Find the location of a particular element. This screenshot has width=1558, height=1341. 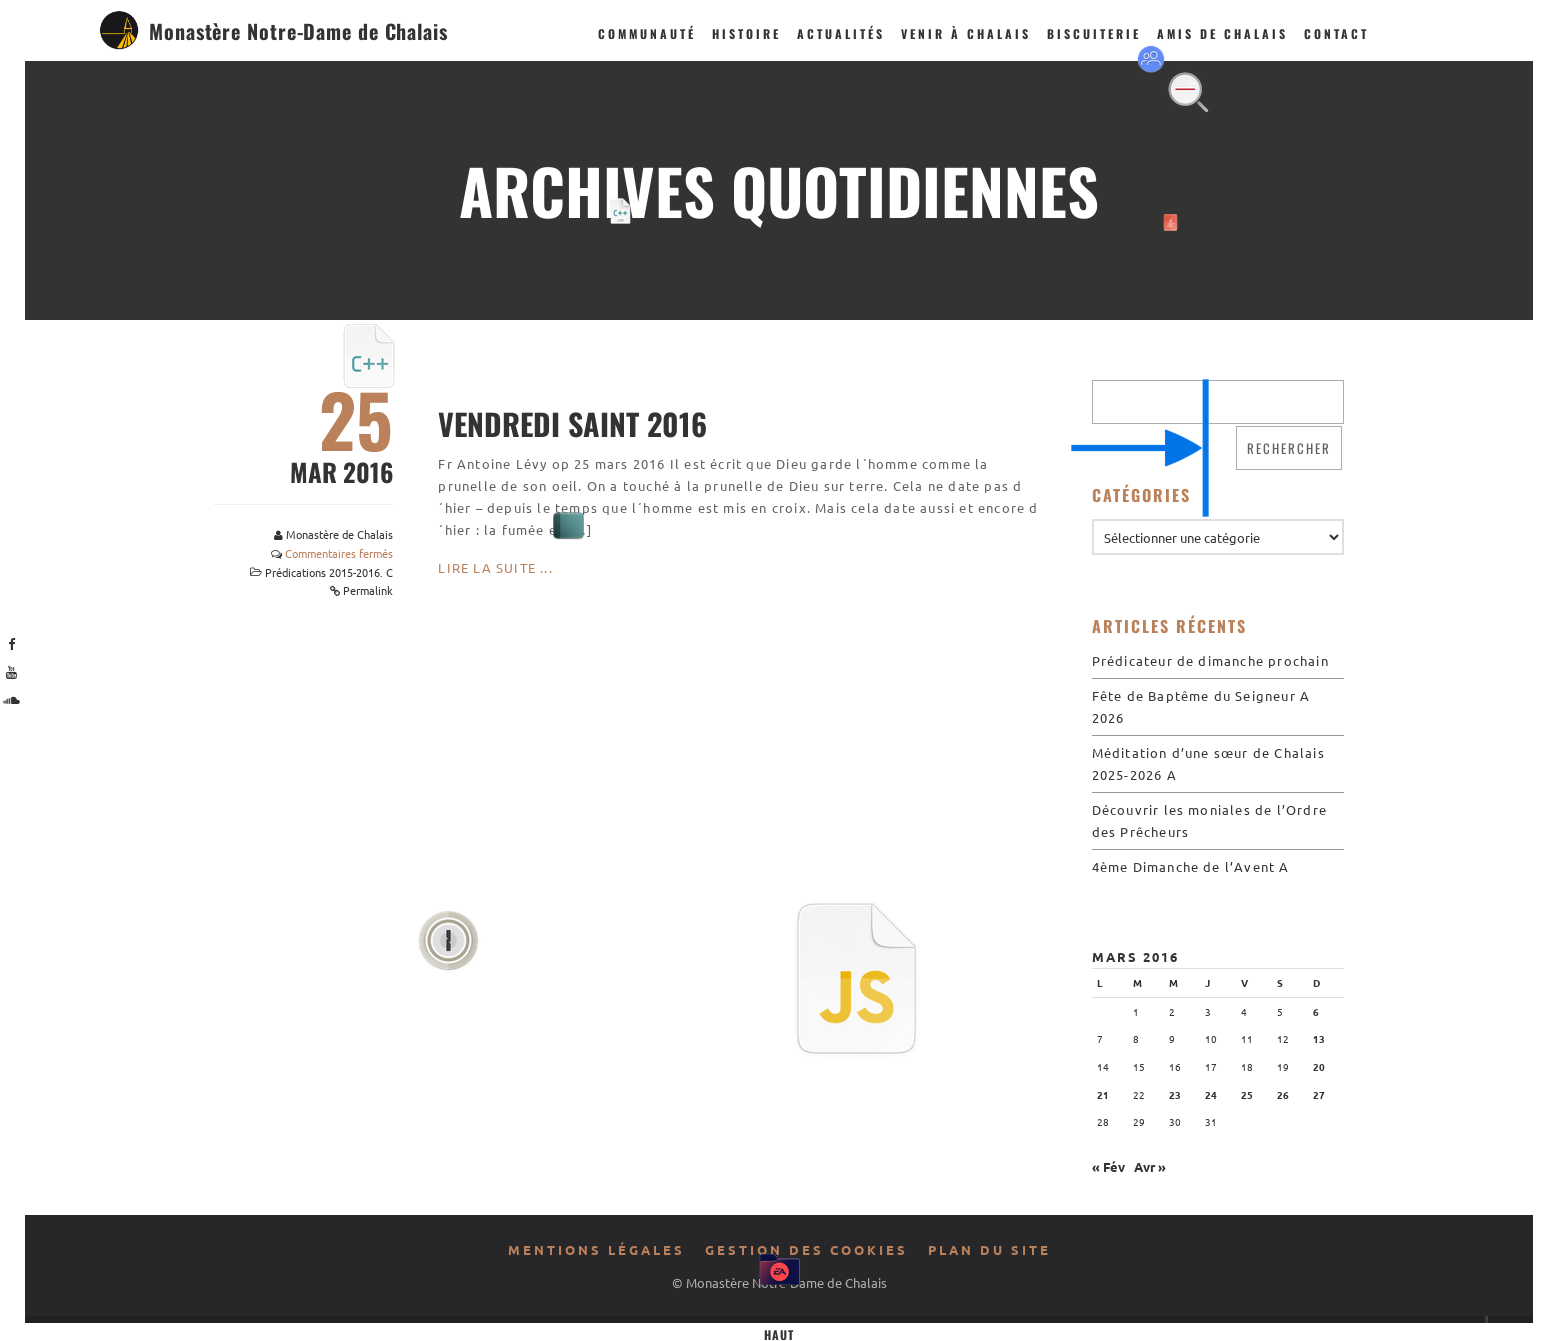

javascript source code file is located at coordinates (856, 978).